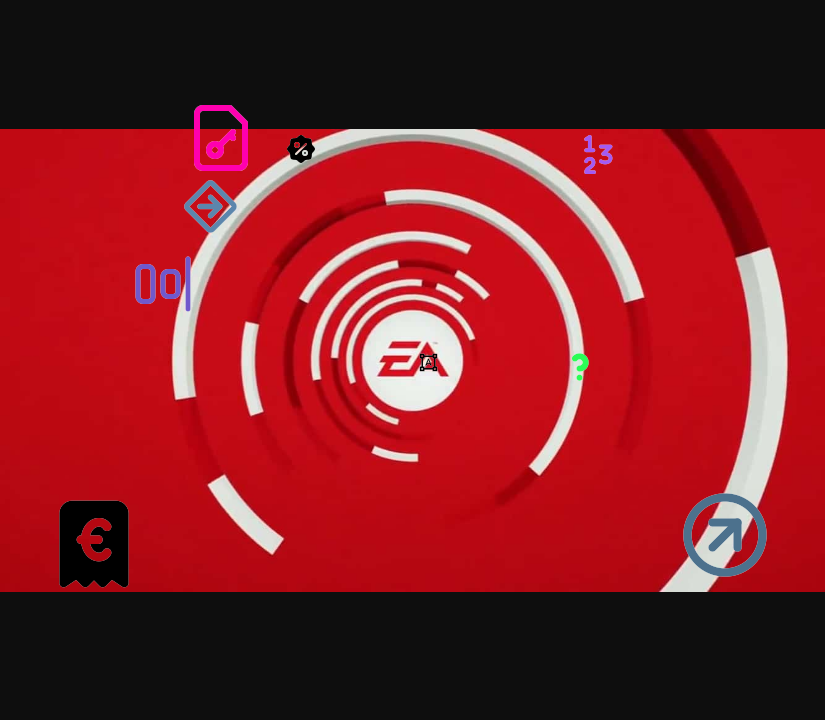  Describe the element at coordinates (725, 535) in the screenshot. I see `open link in new tab or window` at that location.